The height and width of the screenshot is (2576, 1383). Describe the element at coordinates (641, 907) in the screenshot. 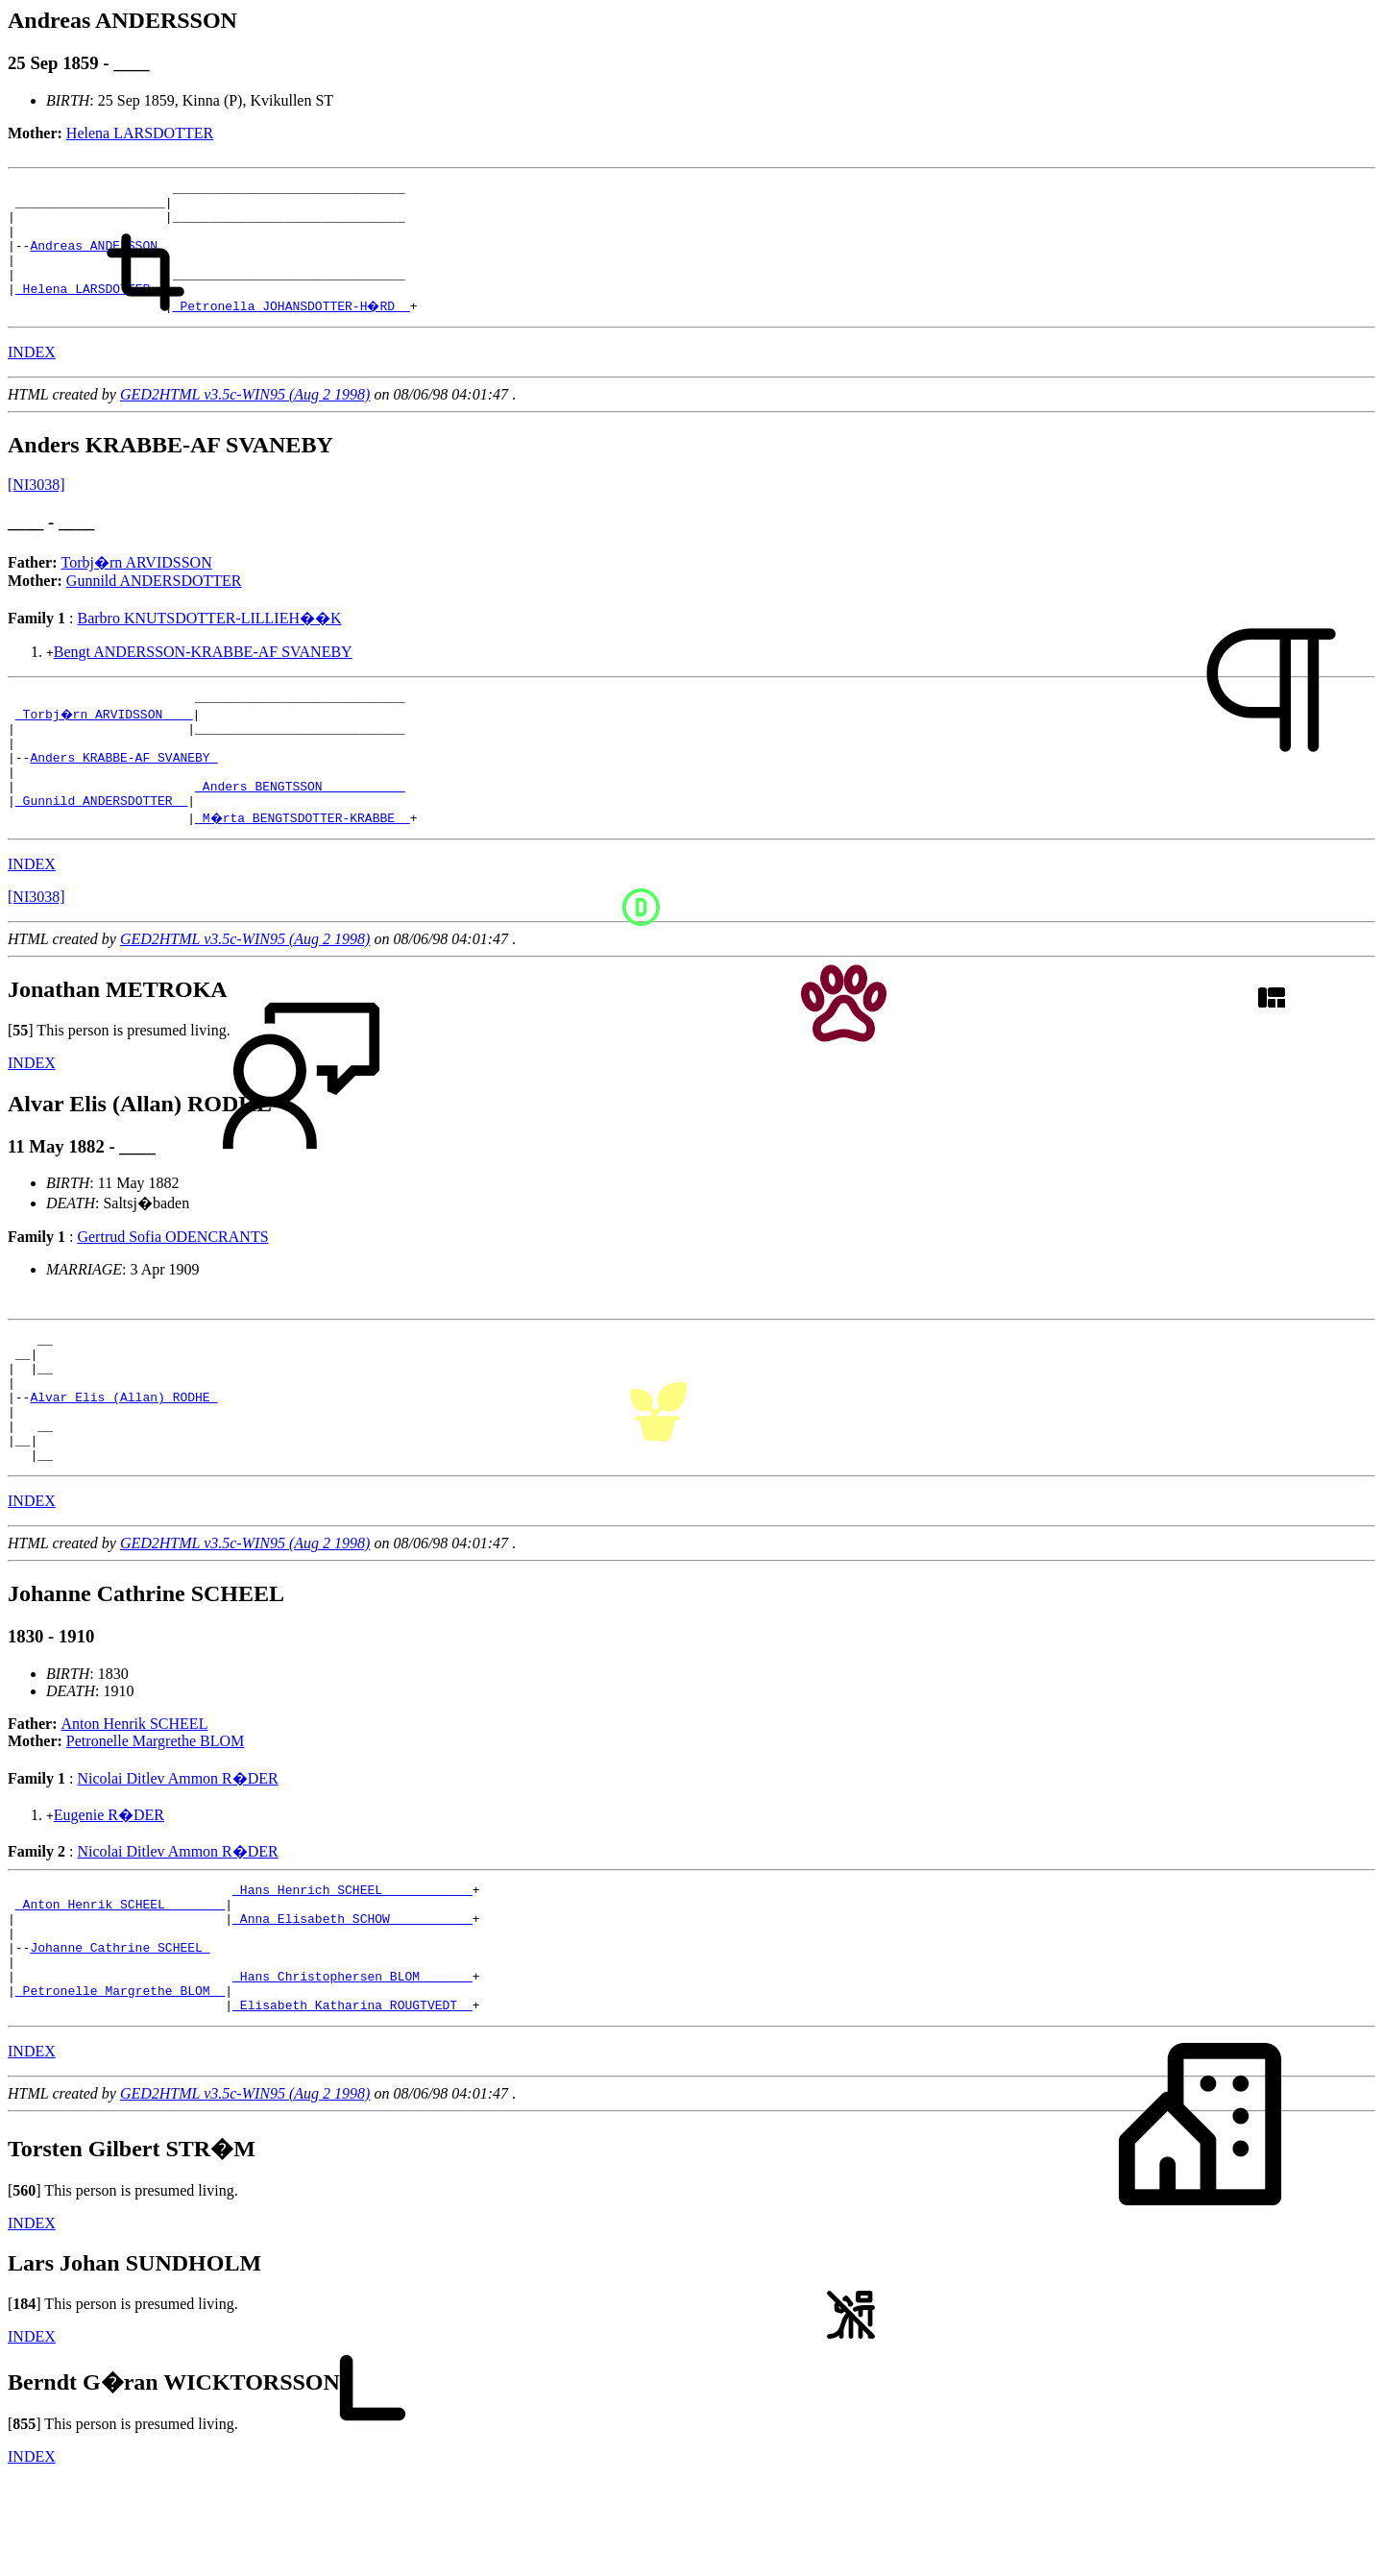

I see `indicates a "D" grade or rating` at that location.